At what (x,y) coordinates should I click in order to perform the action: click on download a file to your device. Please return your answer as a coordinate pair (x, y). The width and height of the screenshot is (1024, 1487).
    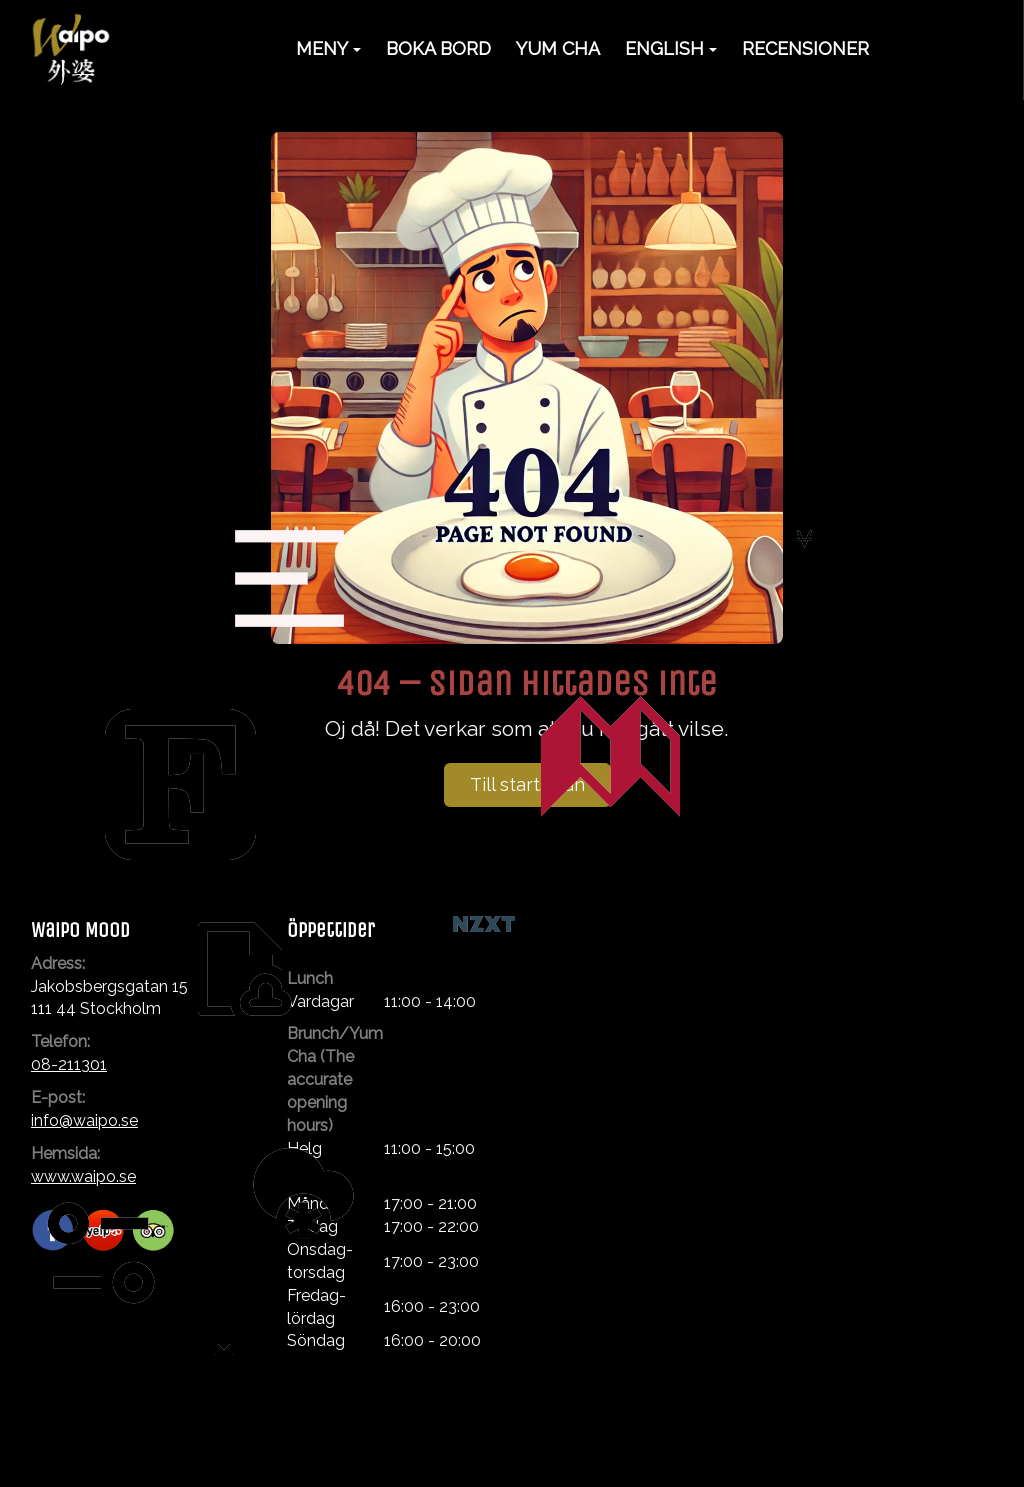
    Looking at the image, I should click on (224, 1346).